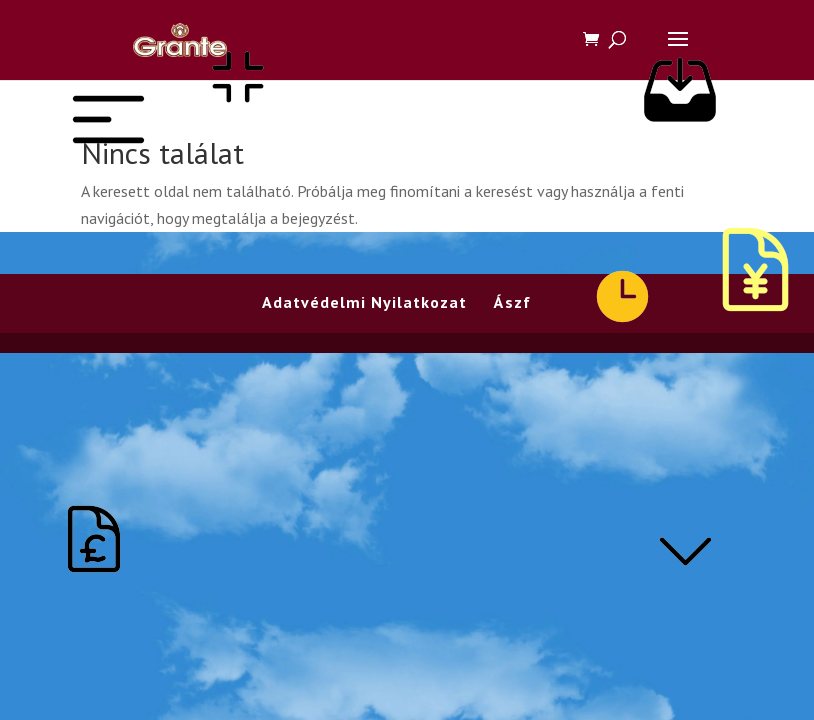 The width and height of the screenshot is (814, 720). What do you see at coordinates (680, 91) in the screenshot?
I see `download to inbox` at bounding box center [680, 91].